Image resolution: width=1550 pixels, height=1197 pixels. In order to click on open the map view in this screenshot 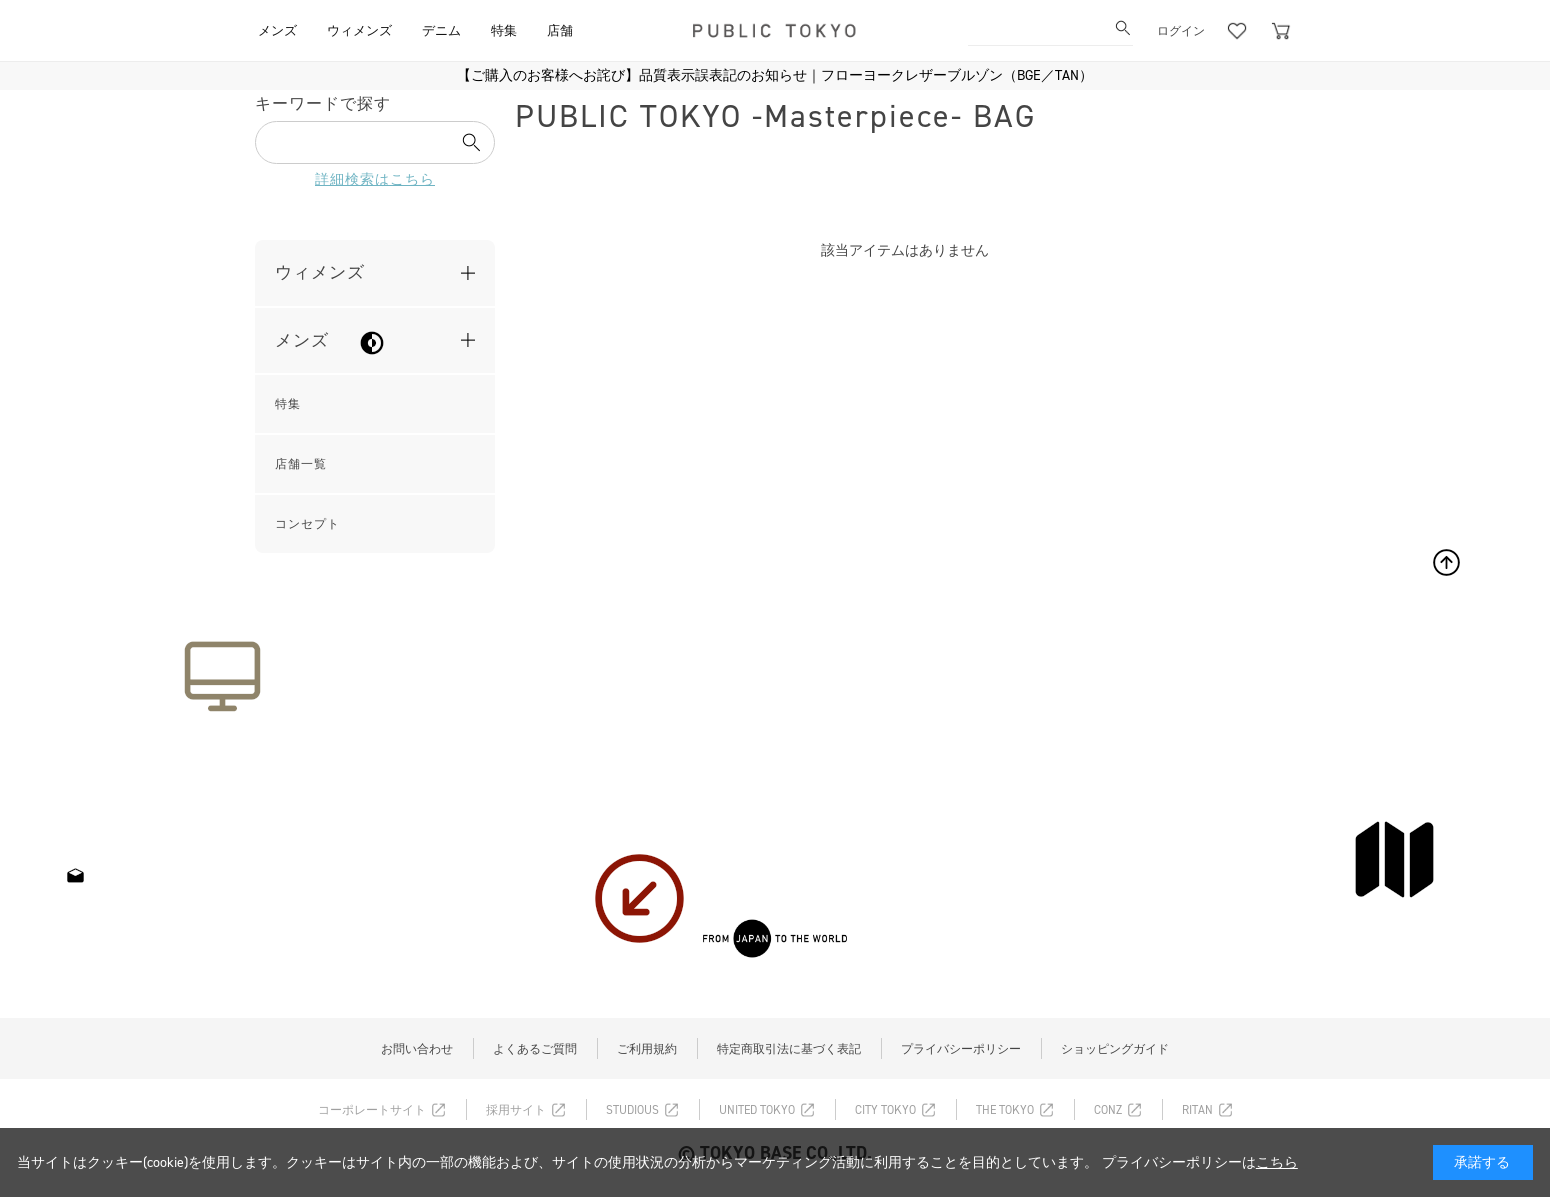, I will do `click(1394, 859)`.